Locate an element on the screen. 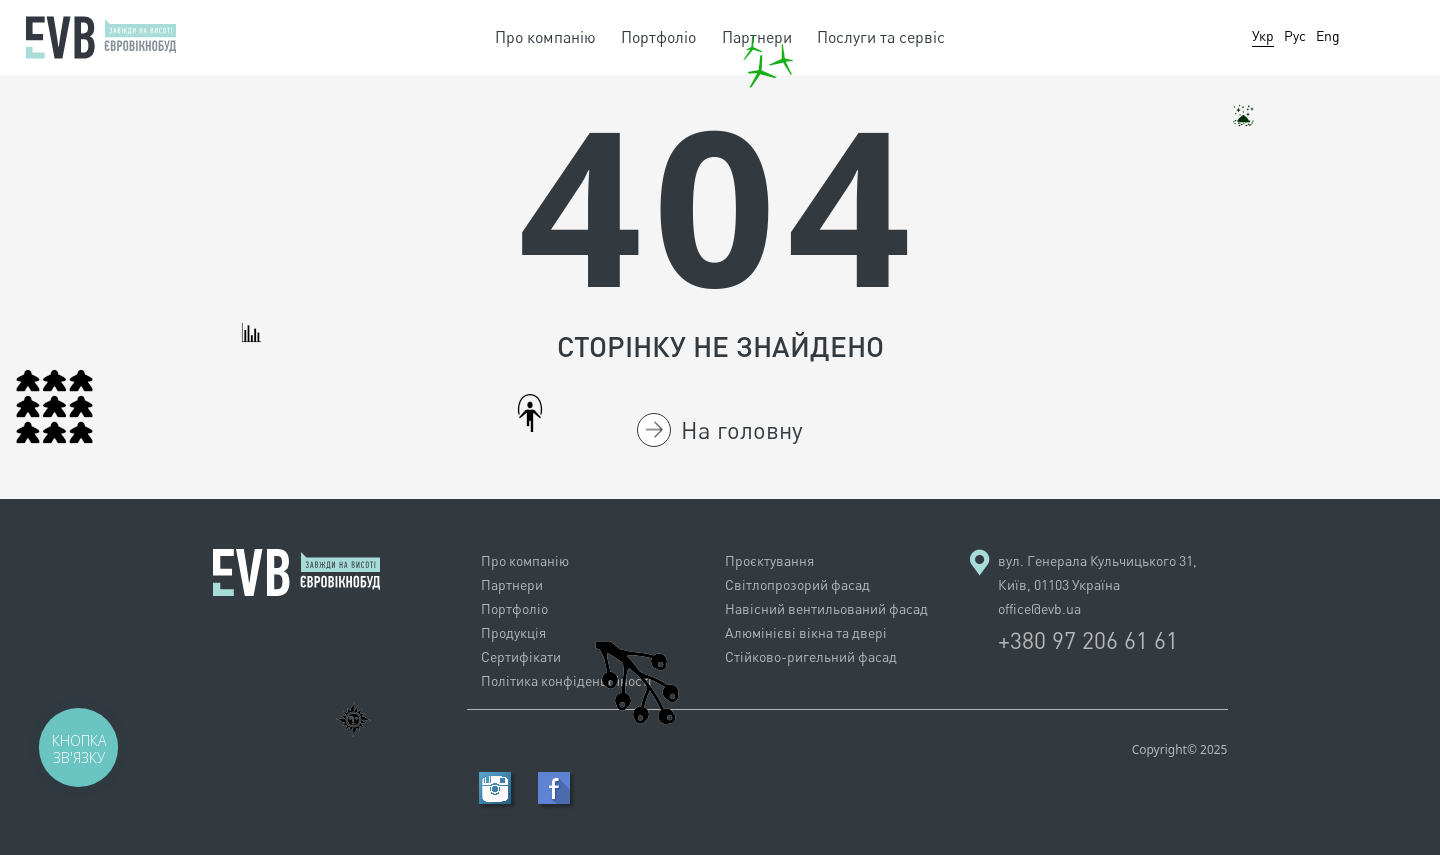  access jump rope workout or exercise is located at coordinates (530, 413).